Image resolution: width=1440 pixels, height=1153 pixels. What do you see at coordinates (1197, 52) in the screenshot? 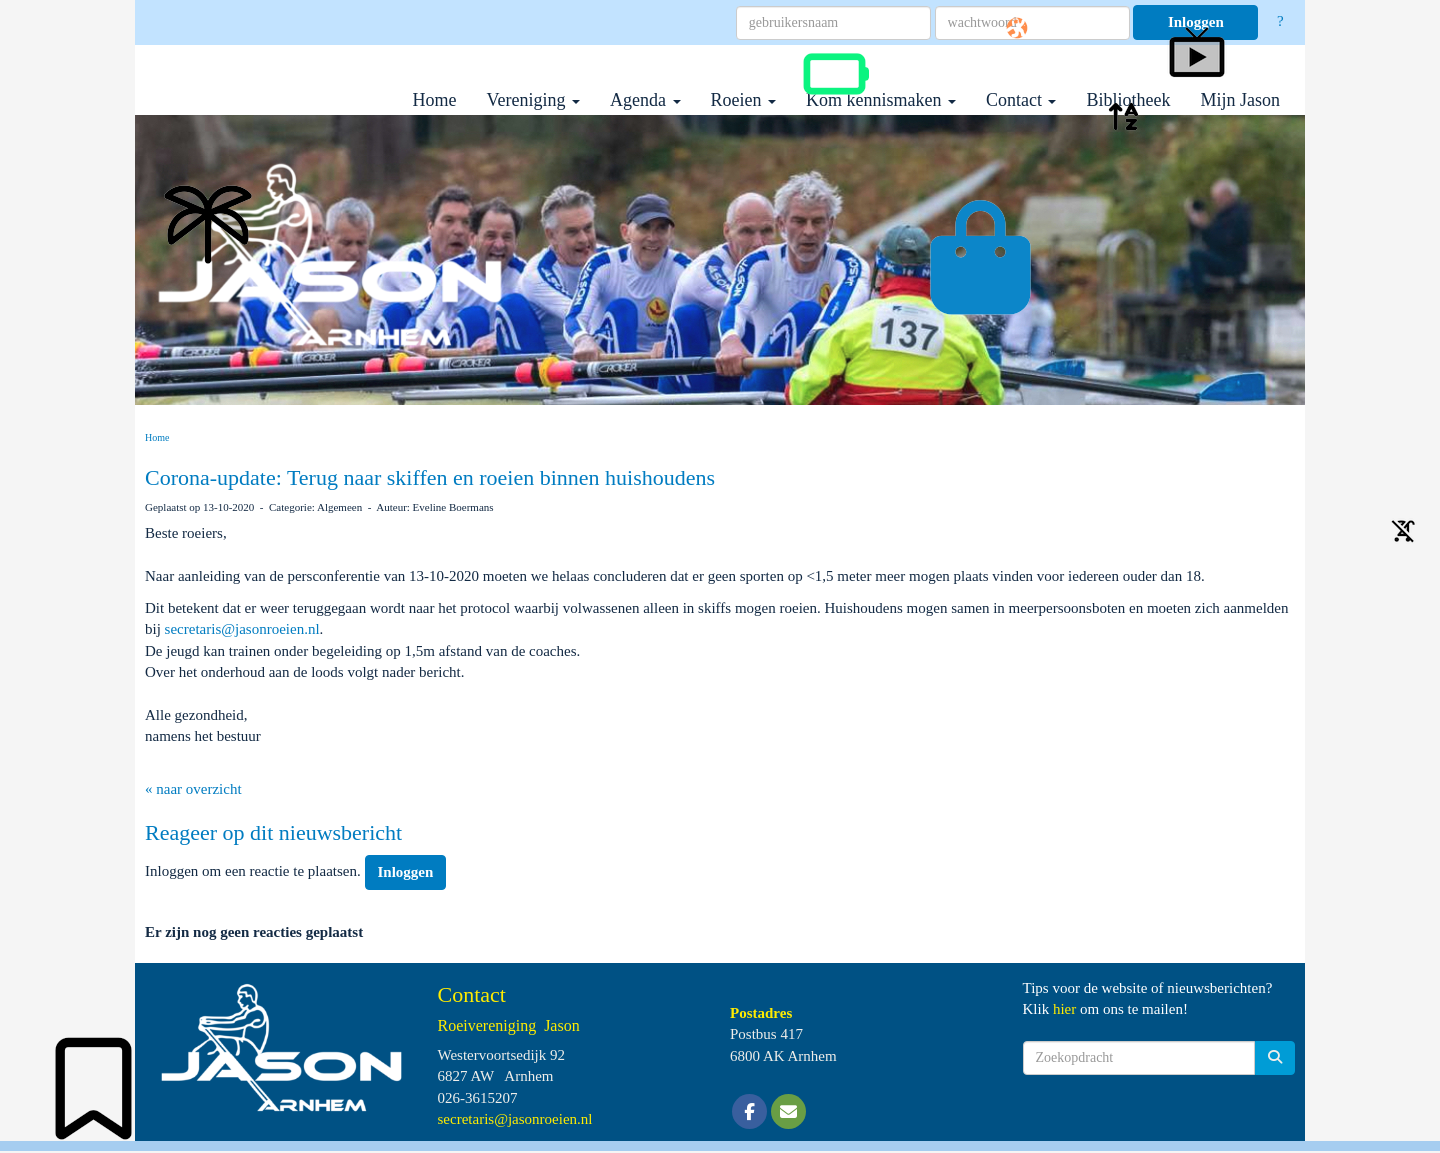
I see `watch live television or streaming content` at bounding box center [1197, 52].